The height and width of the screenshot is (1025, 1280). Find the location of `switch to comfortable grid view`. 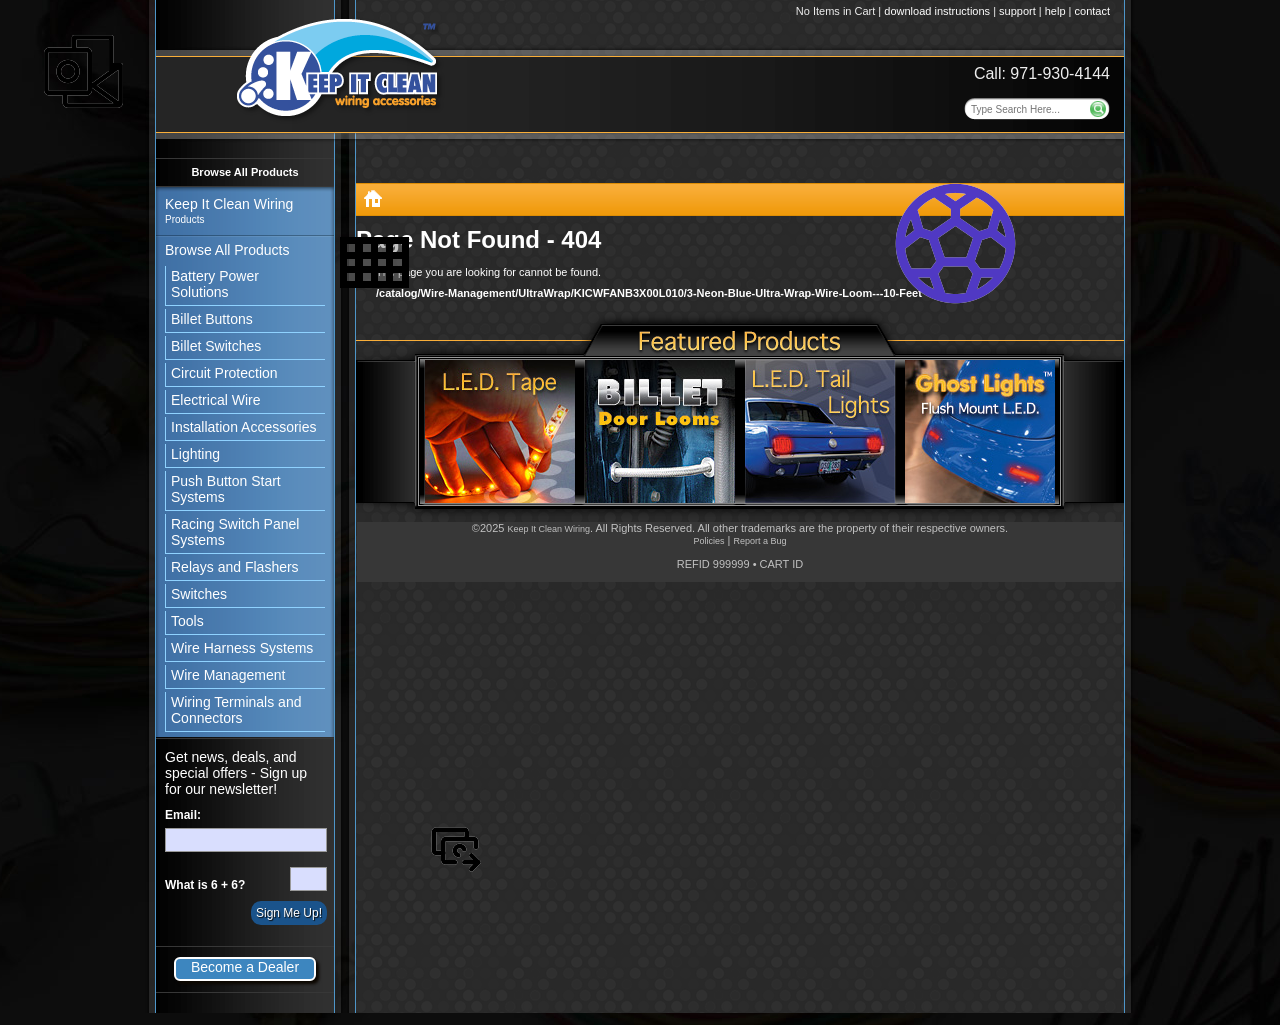

switch to comfortable grid view is located at coordinates (372, 262).